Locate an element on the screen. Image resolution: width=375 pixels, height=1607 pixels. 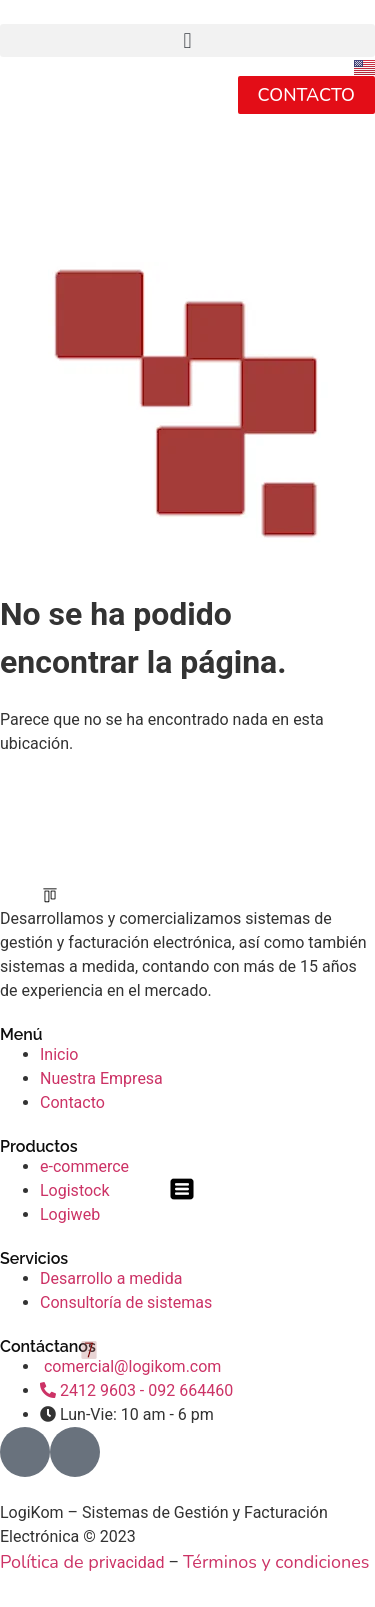
indicates item number seven in a list or sequence is located at coordinates (89, 1350).